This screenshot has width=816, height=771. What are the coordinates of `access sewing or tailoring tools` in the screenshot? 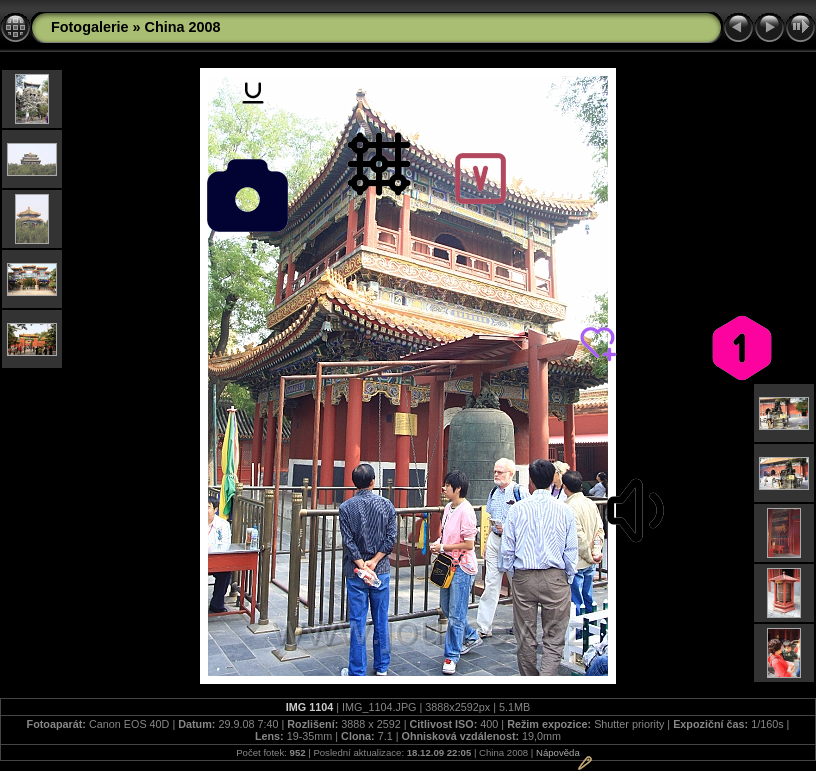 It's located at (585, 763).